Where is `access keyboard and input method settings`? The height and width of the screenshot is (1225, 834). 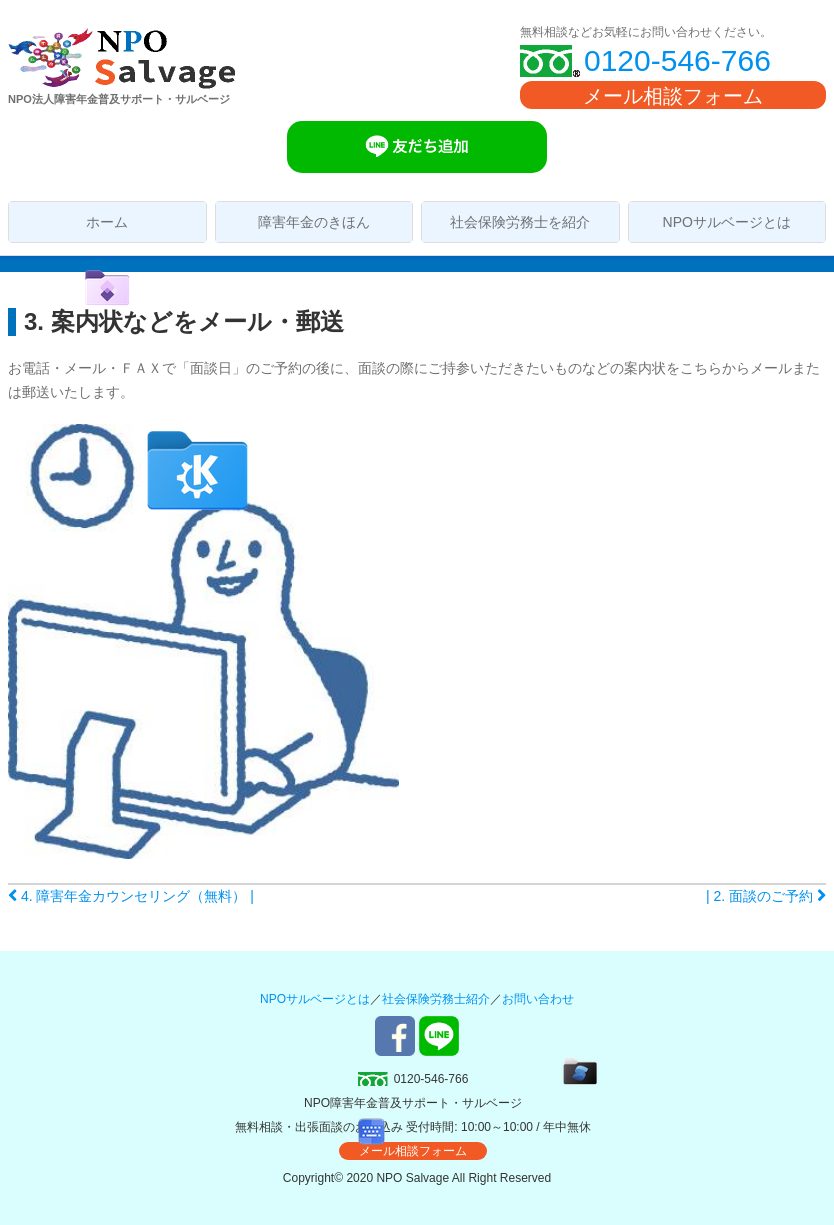
access keyboard and input method settings is located at coordinates (371, 1131).